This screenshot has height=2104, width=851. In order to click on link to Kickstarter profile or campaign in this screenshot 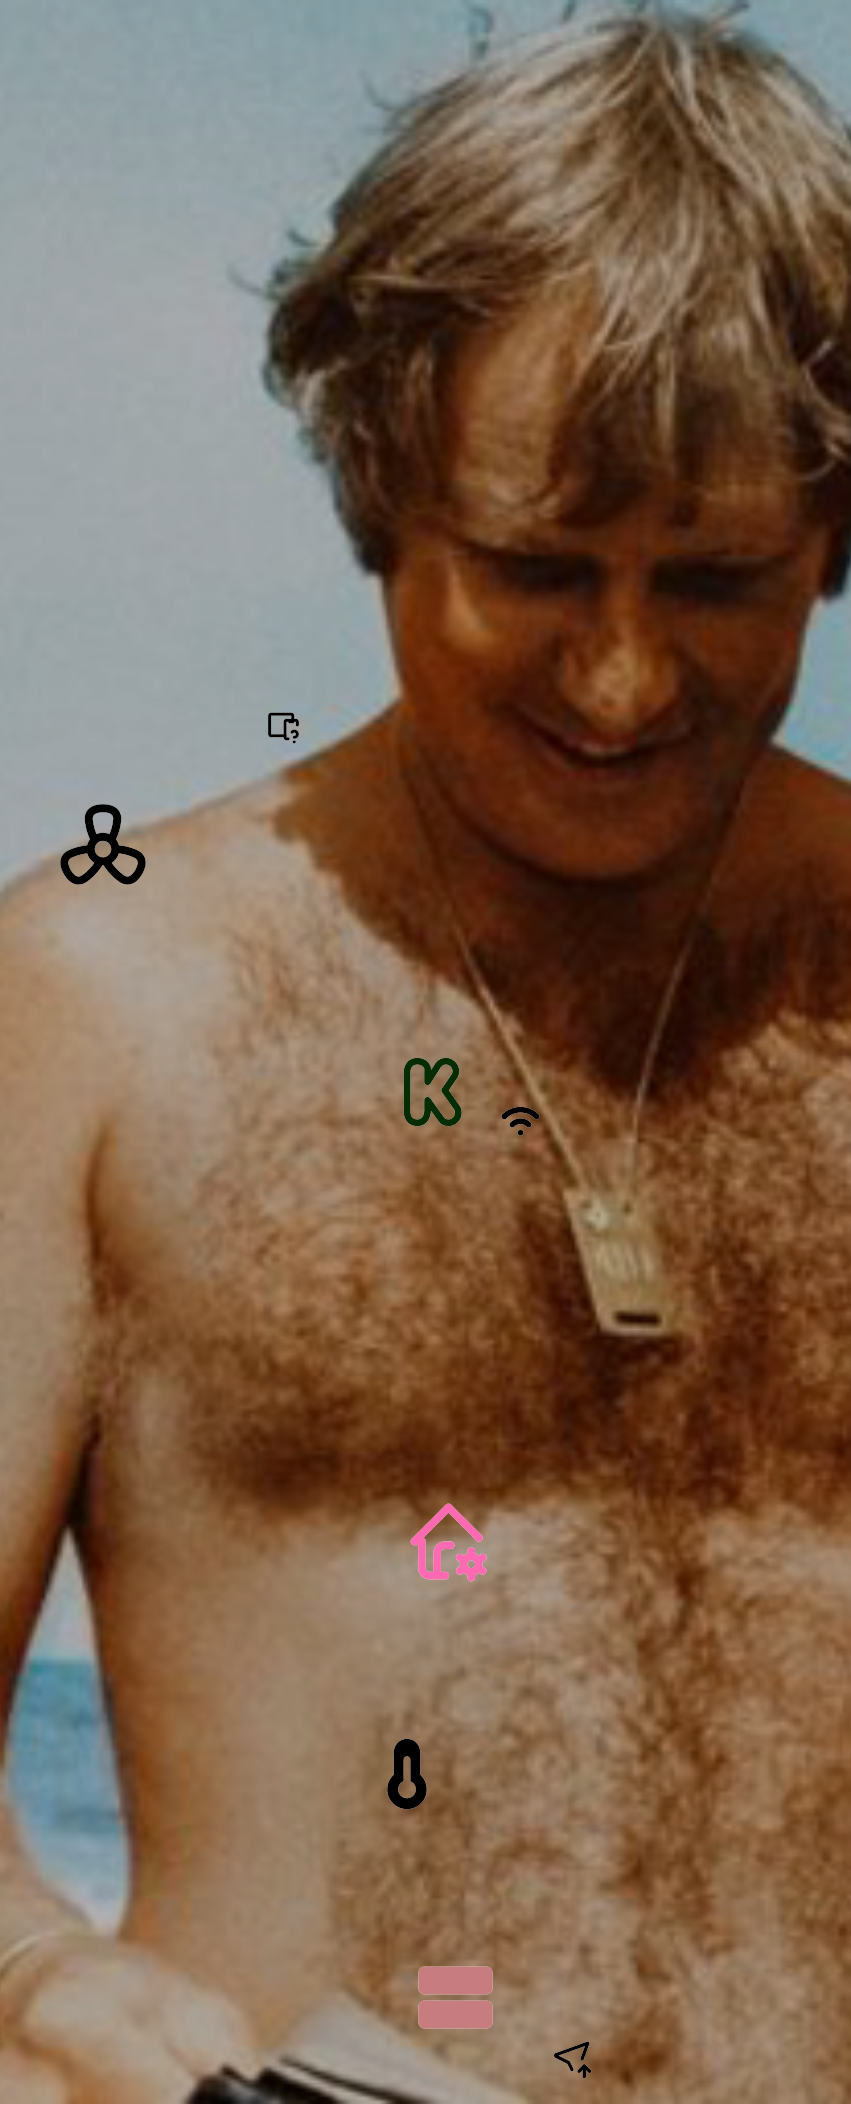, I will do `click(431, 1092)`.